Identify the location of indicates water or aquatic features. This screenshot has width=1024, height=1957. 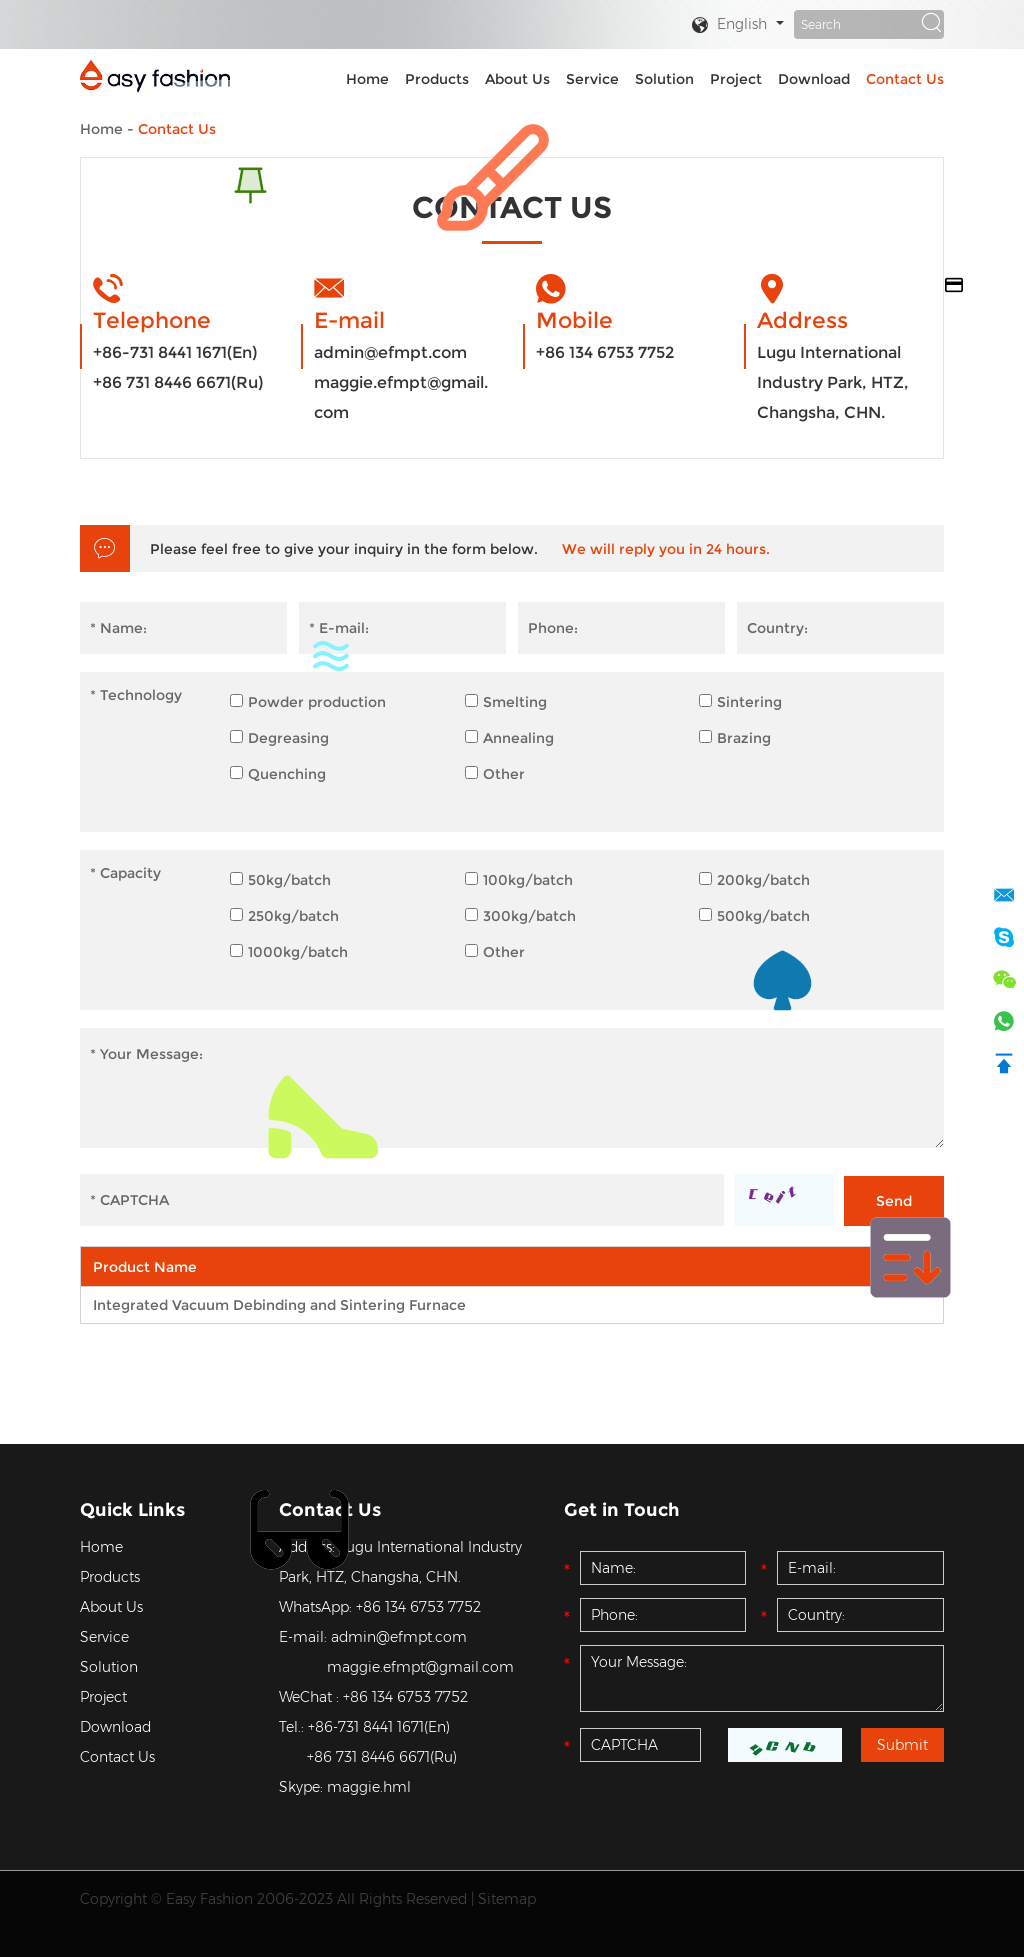
(331, 656).